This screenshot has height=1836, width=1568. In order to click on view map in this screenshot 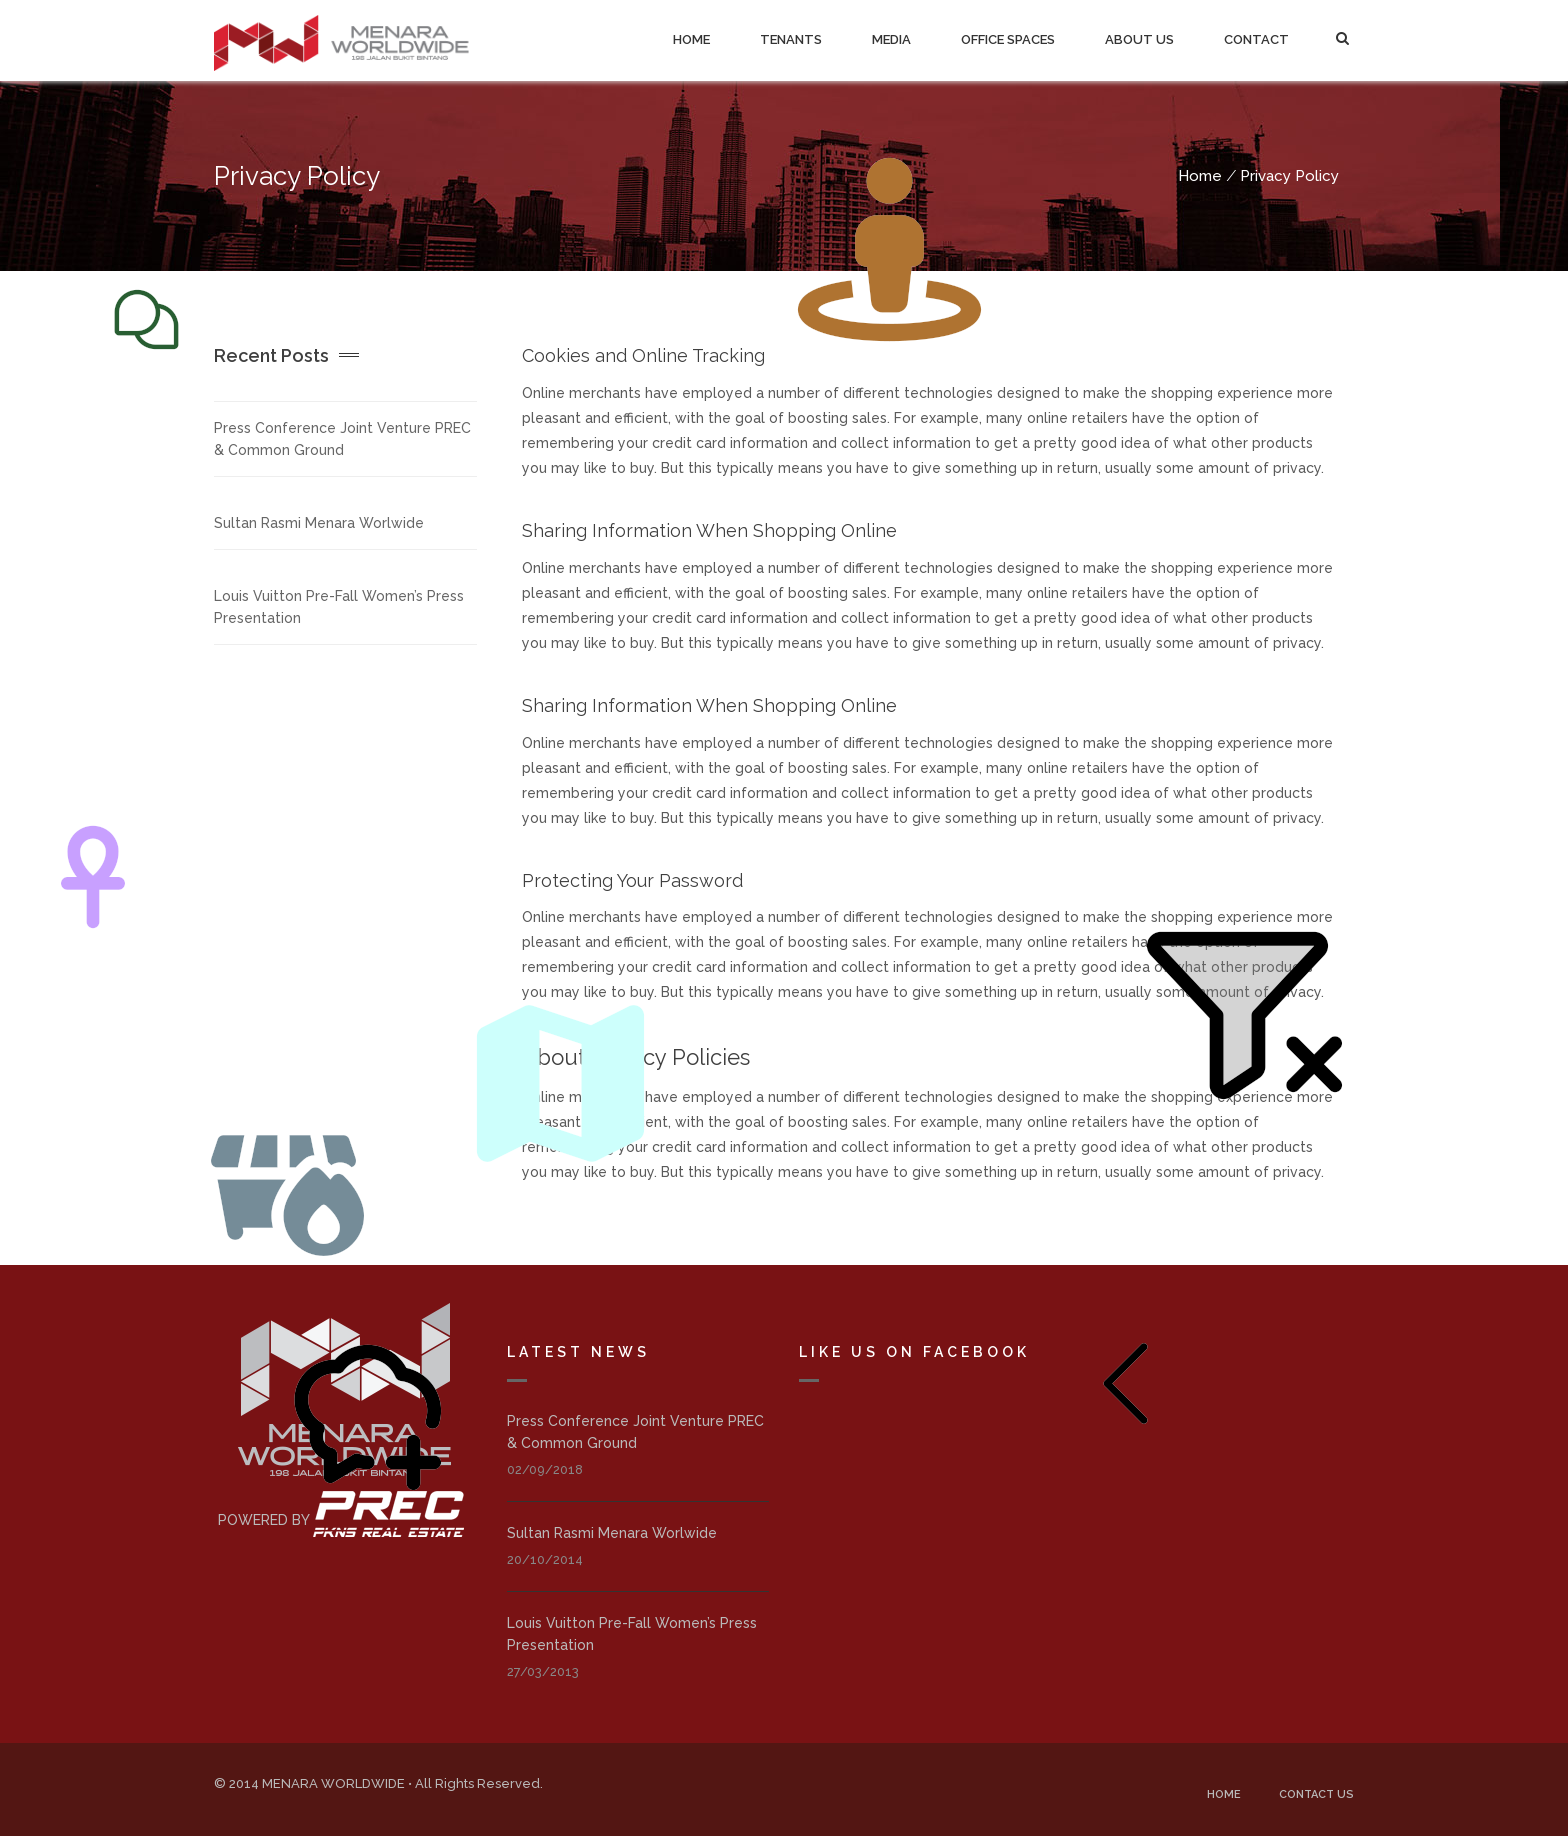, I will do `click(560, 1083)`.